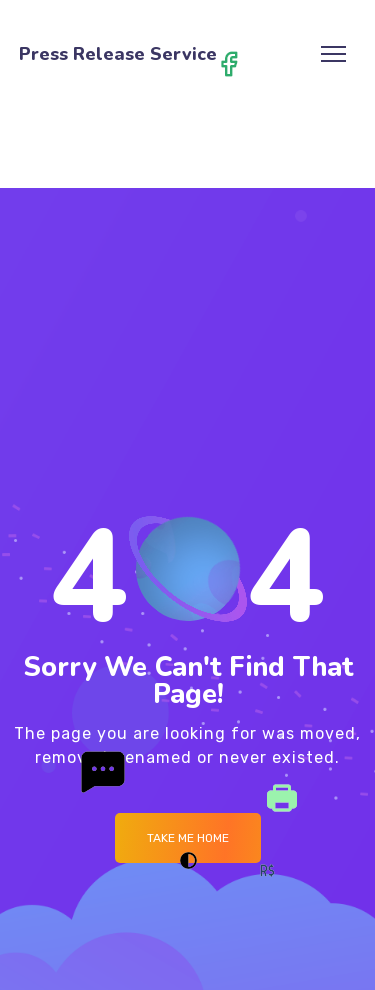  I want to click on toggle between light and dark mode, so click(188, 860).